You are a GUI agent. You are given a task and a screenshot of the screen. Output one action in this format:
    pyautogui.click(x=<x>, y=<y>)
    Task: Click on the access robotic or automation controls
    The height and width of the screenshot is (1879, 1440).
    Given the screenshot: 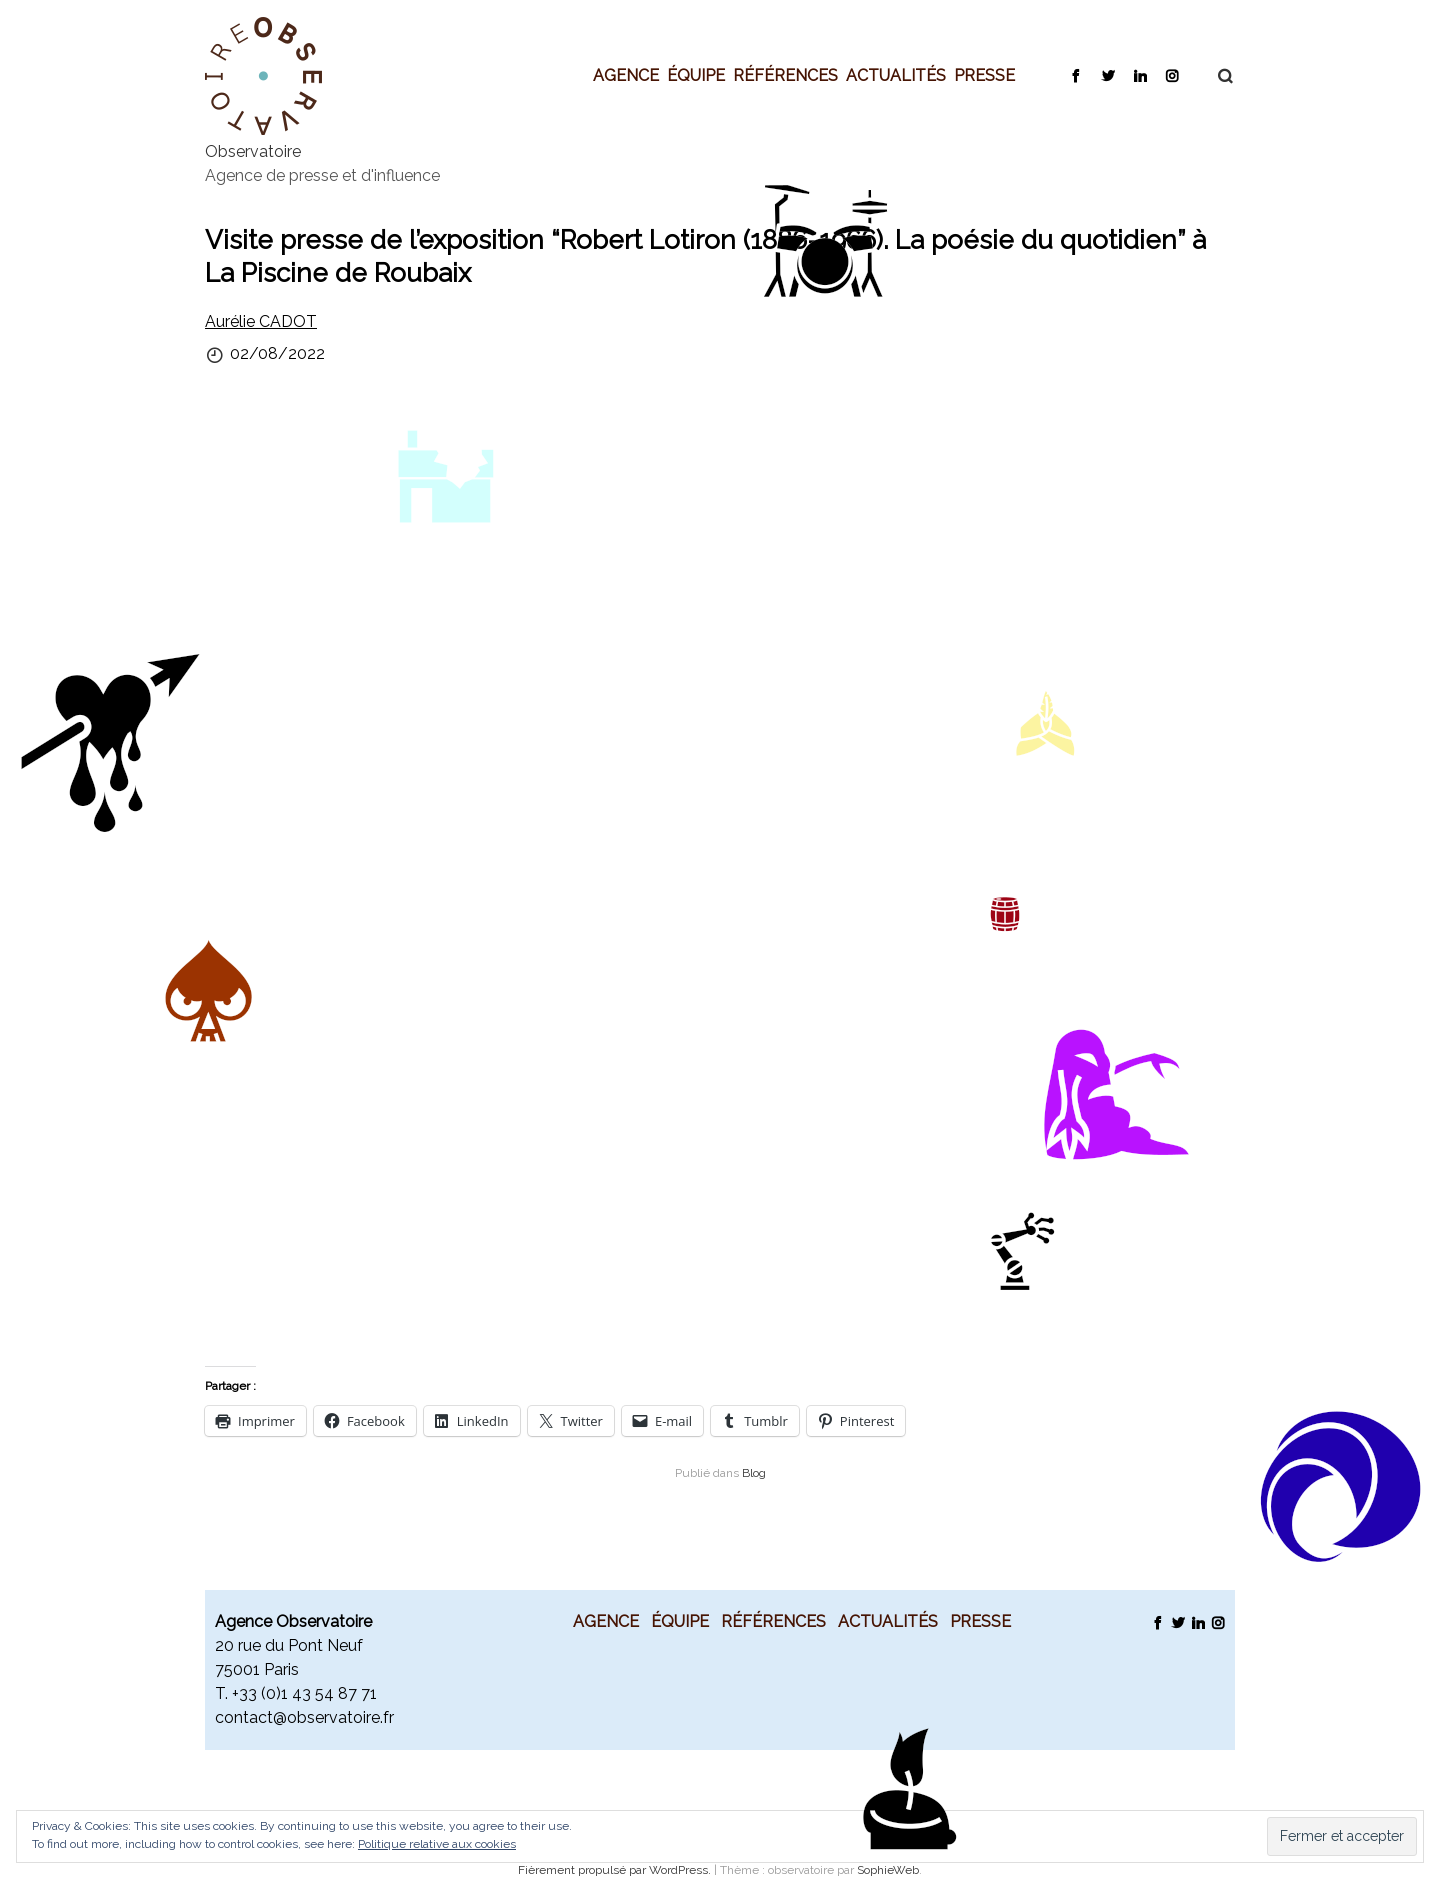 What is the action you would take?
    pyautogui.click(x=1019, y=1249)
    